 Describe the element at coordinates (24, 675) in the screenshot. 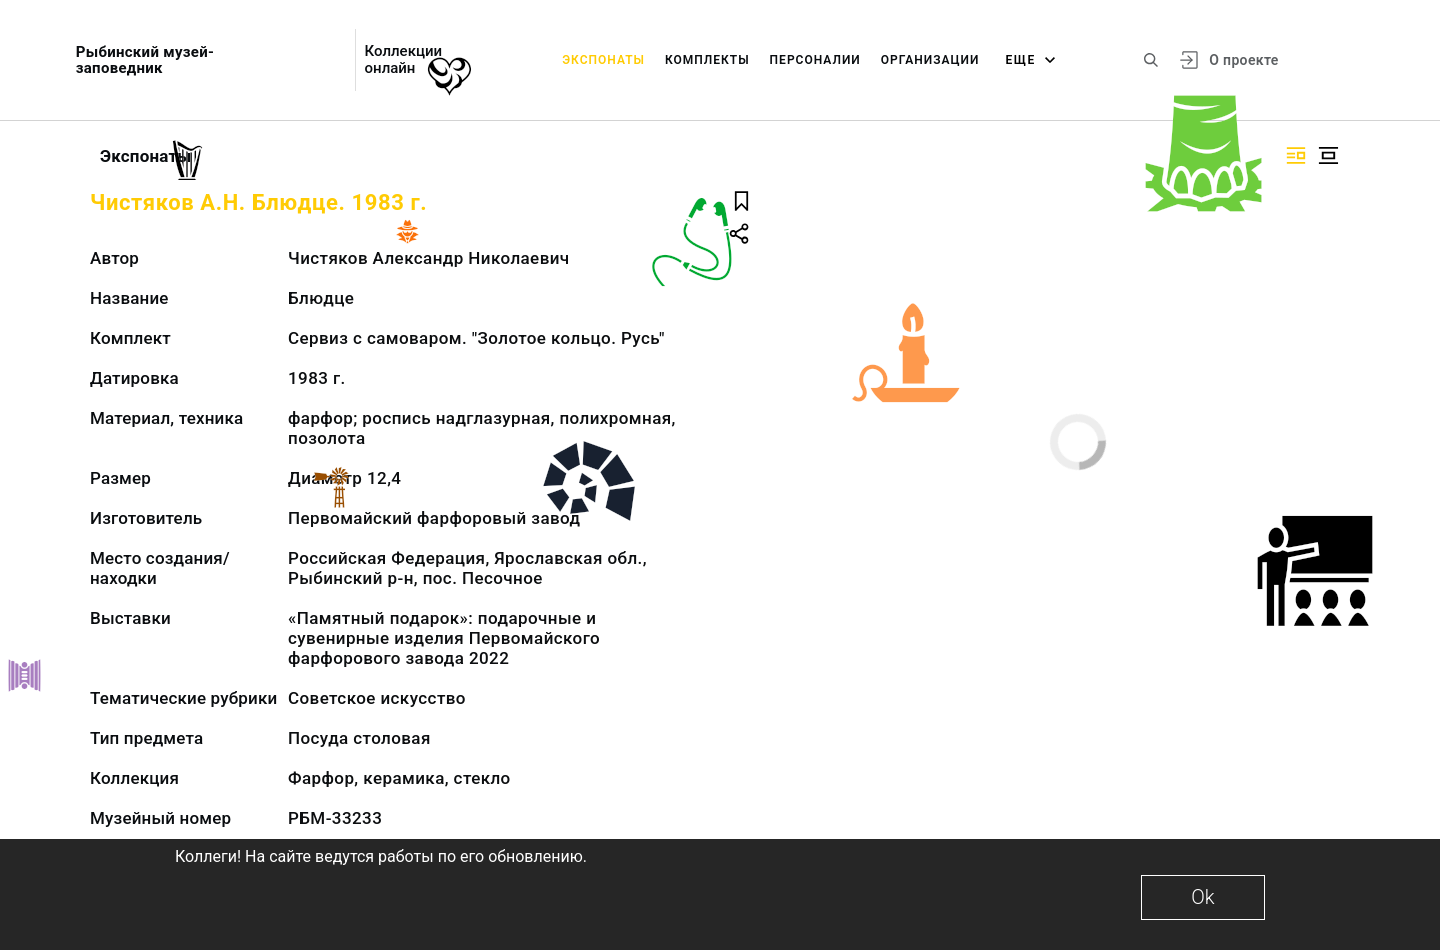

I see `accordion or bellows instrument in a music game` at that location.